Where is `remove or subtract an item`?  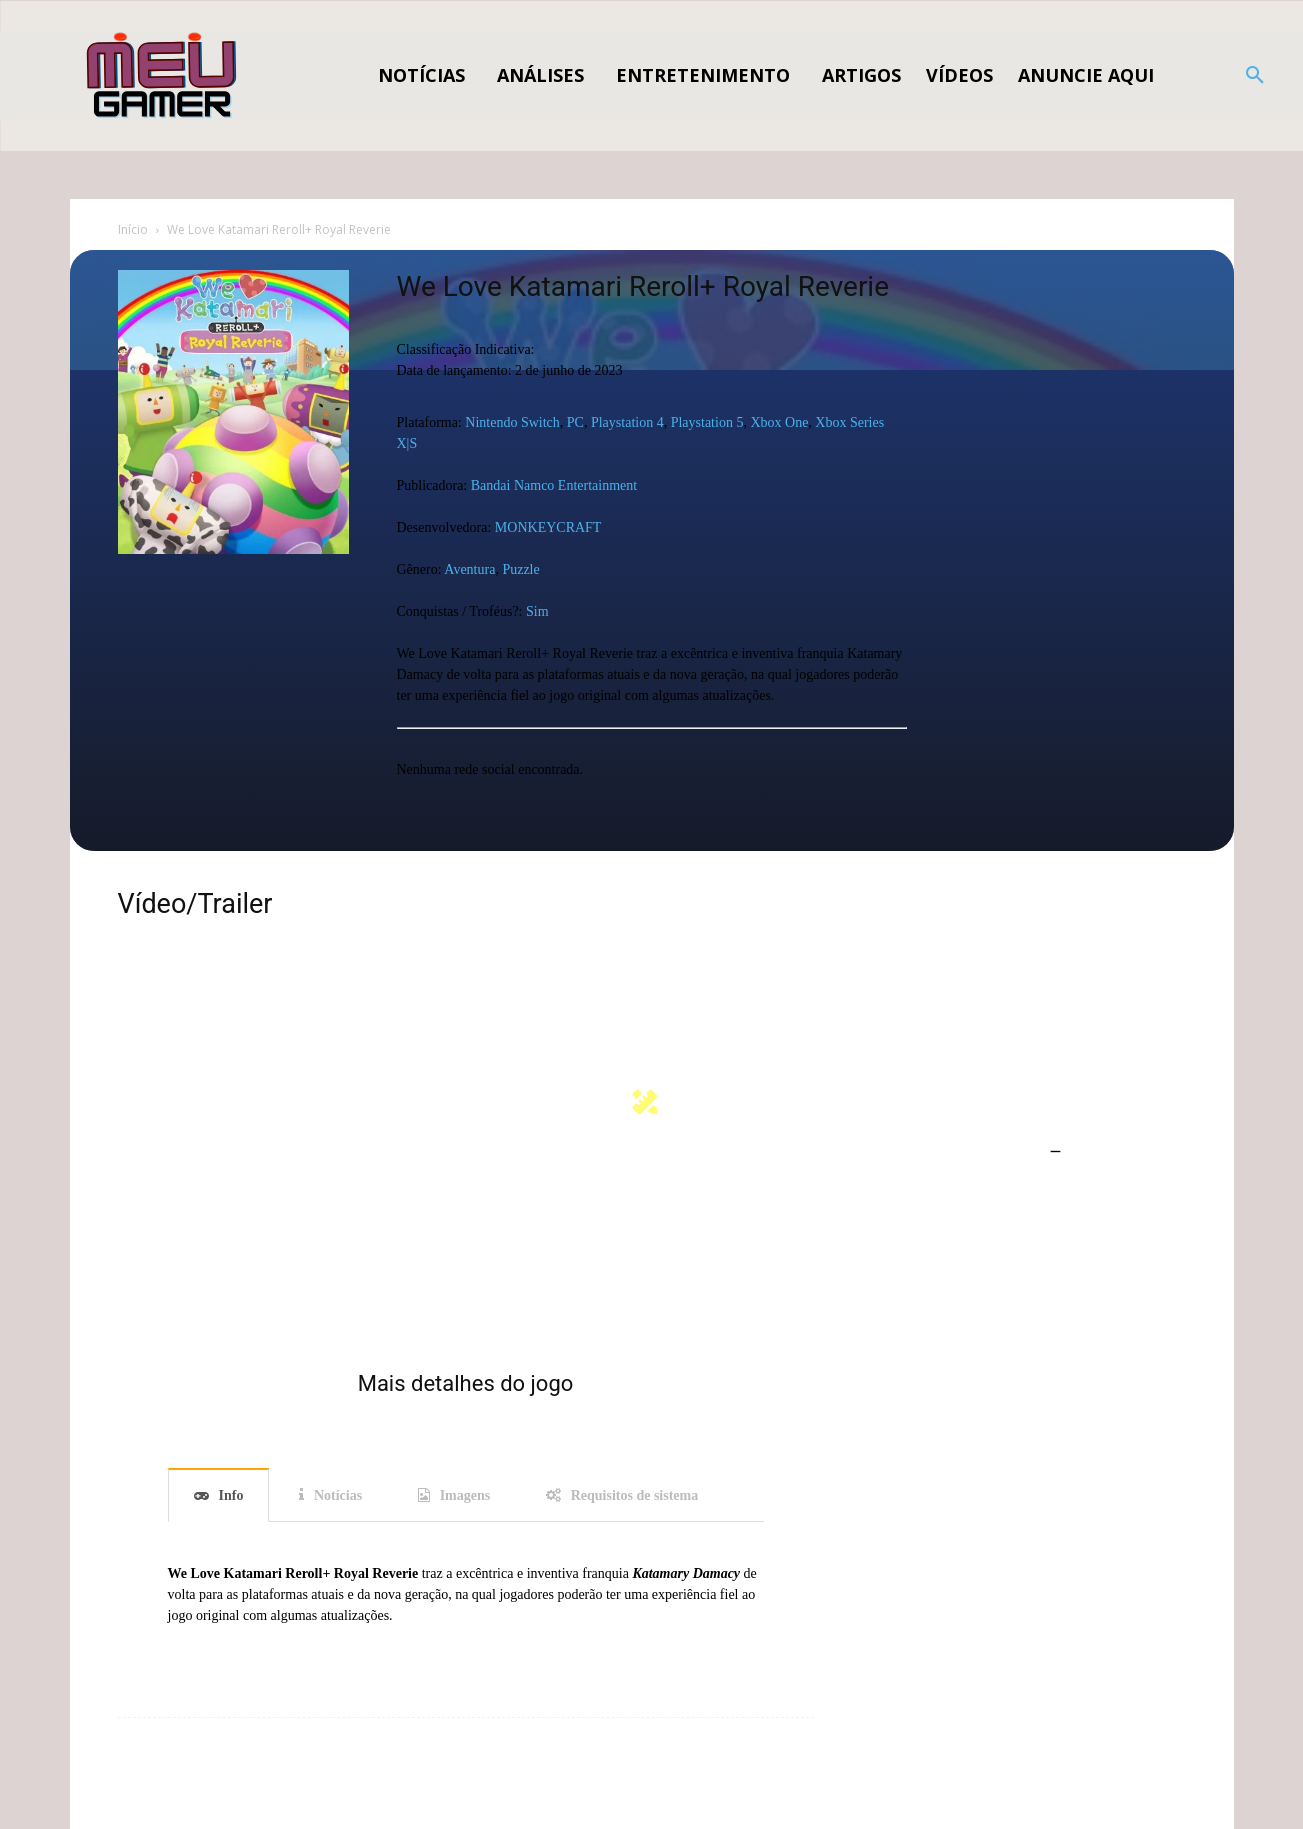 remove or subtract an item is located at coordinates (1055, 1151).